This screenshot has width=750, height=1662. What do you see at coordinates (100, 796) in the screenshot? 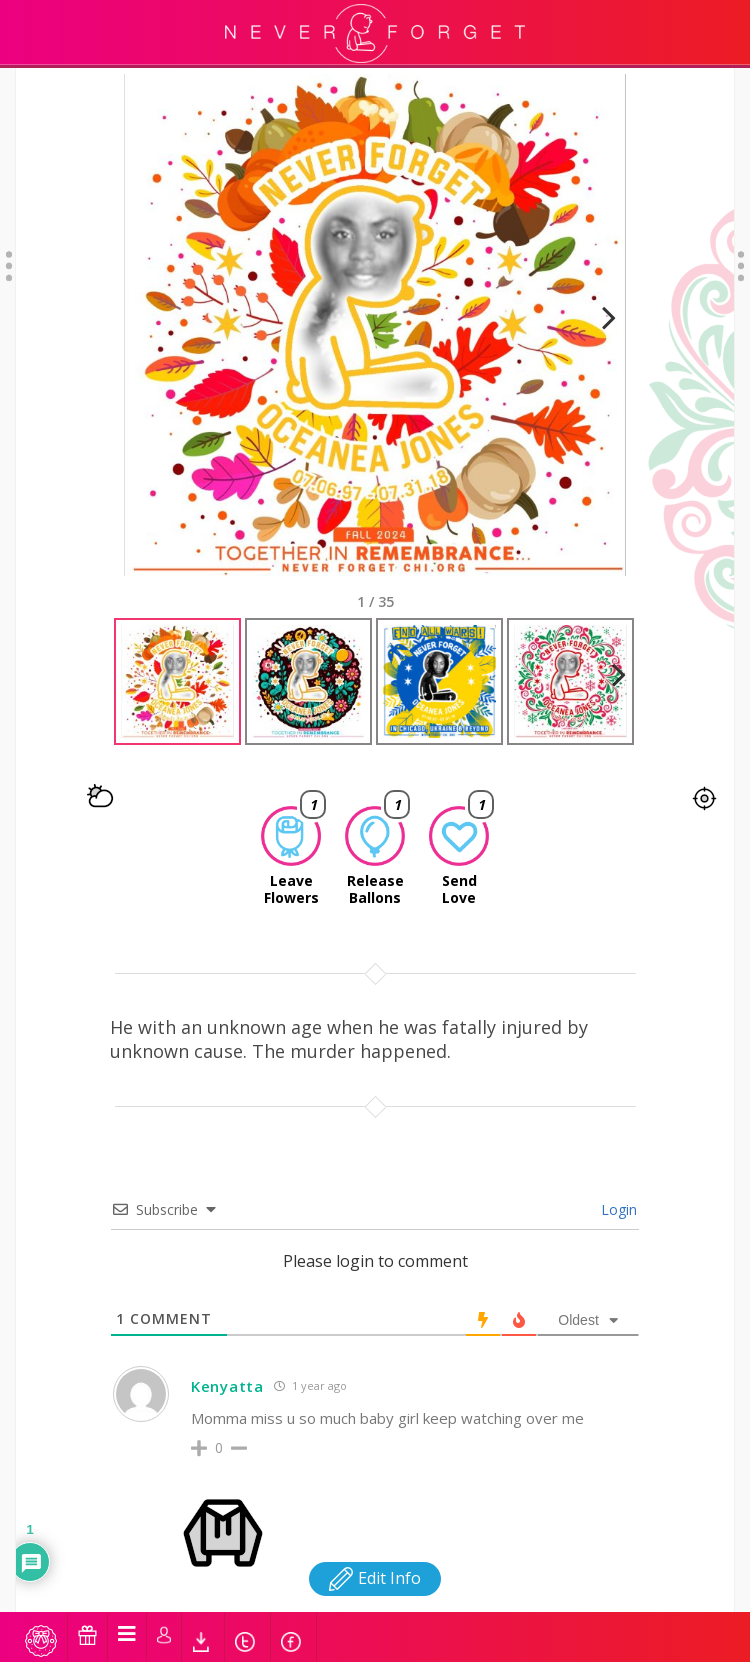
I see `view current weather conditions` at bounding box center [100, 796].